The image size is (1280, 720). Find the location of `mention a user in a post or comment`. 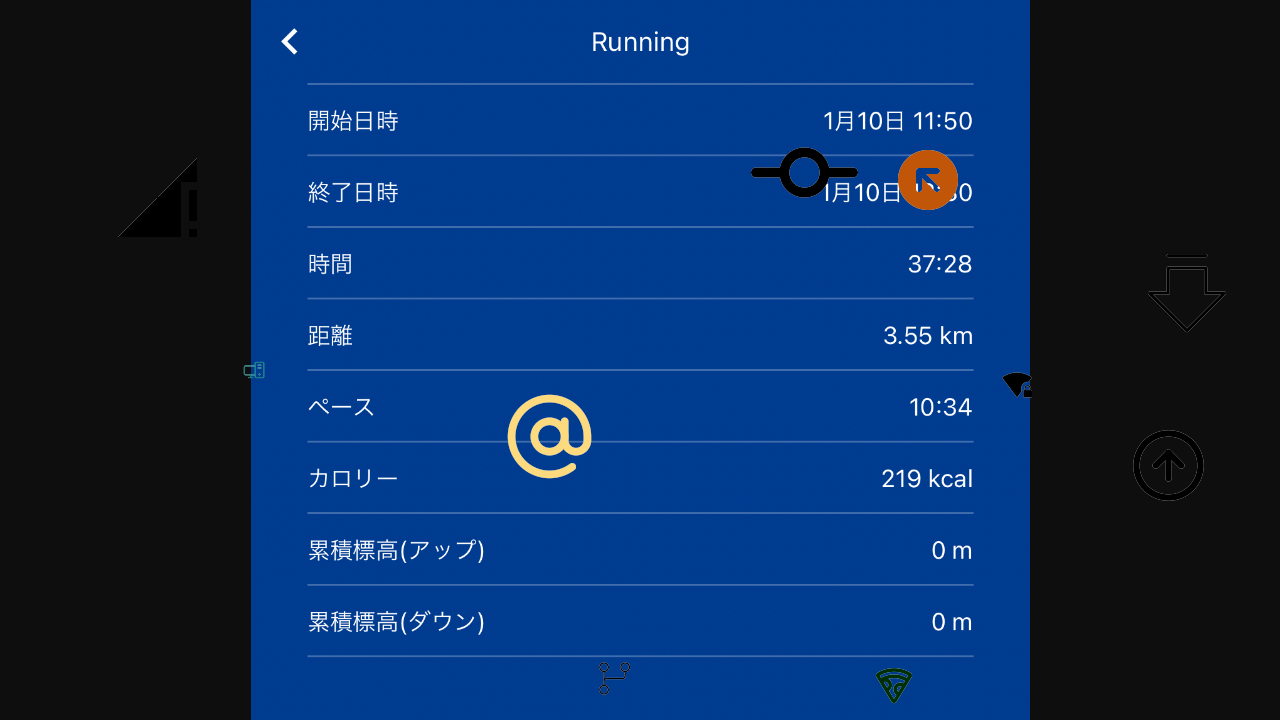

mention a user in a post or comment is located at coordinates (549, 436).